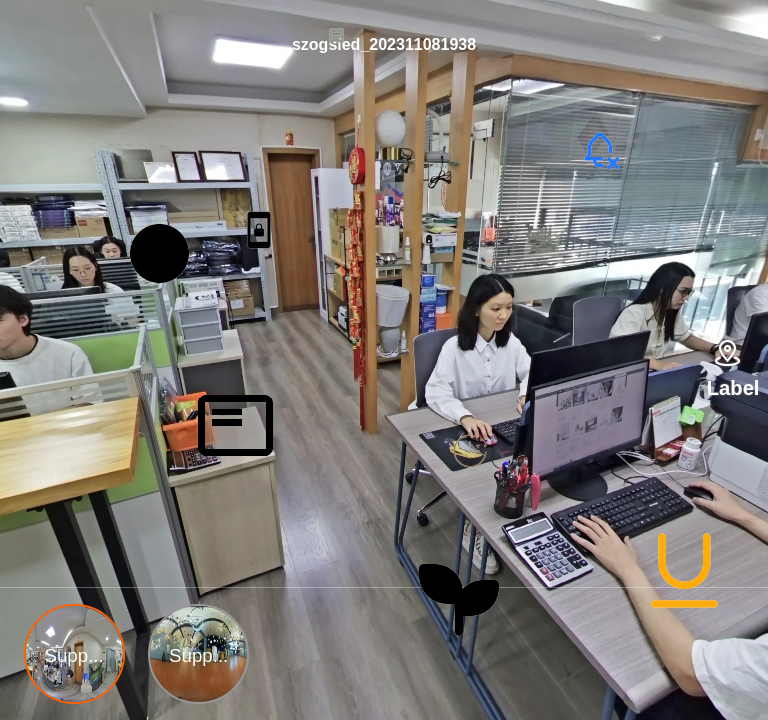 The image size is (768, 720). Describe the element at coordinates (159, 253) in the screenshot. I see `unselected radio button or toggle option` at that location.